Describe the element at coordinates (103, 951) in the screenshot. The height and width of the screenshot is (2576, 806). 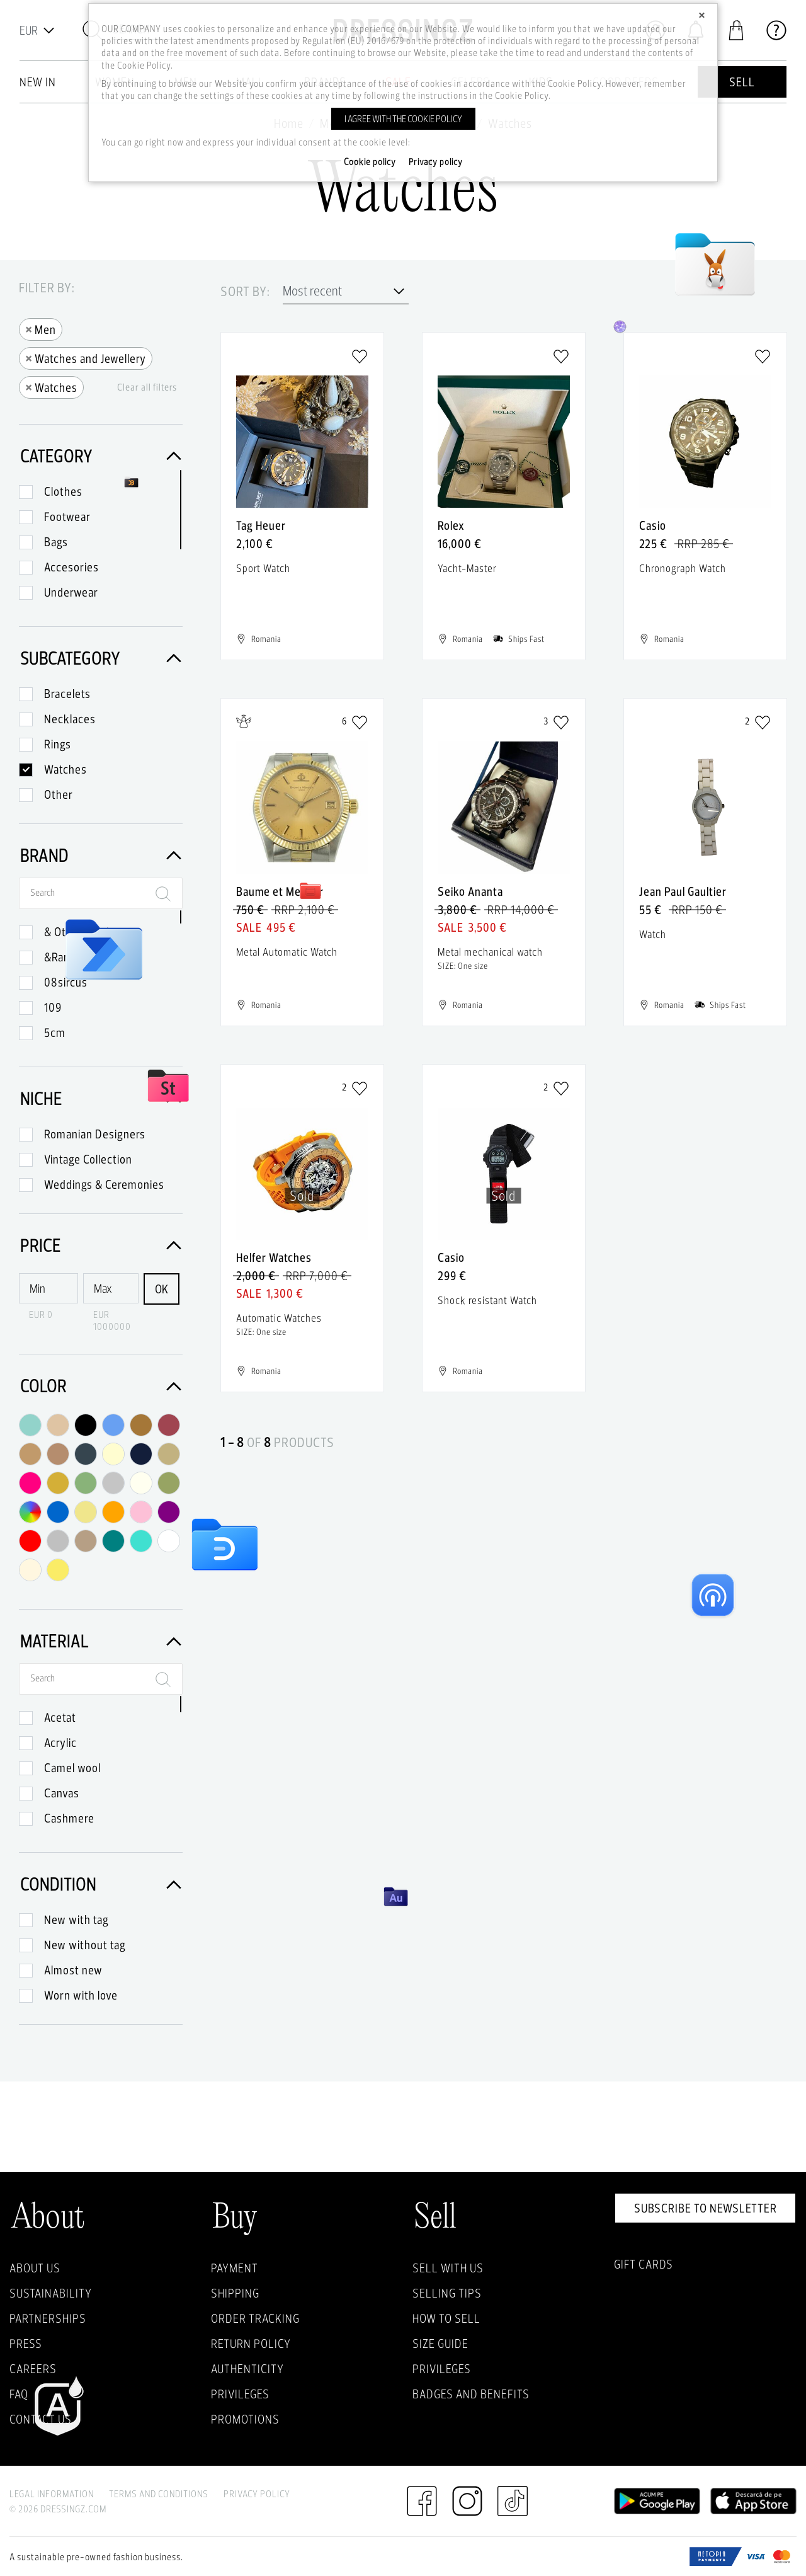
I see `open Microsoft Power Automate project files` at that location.